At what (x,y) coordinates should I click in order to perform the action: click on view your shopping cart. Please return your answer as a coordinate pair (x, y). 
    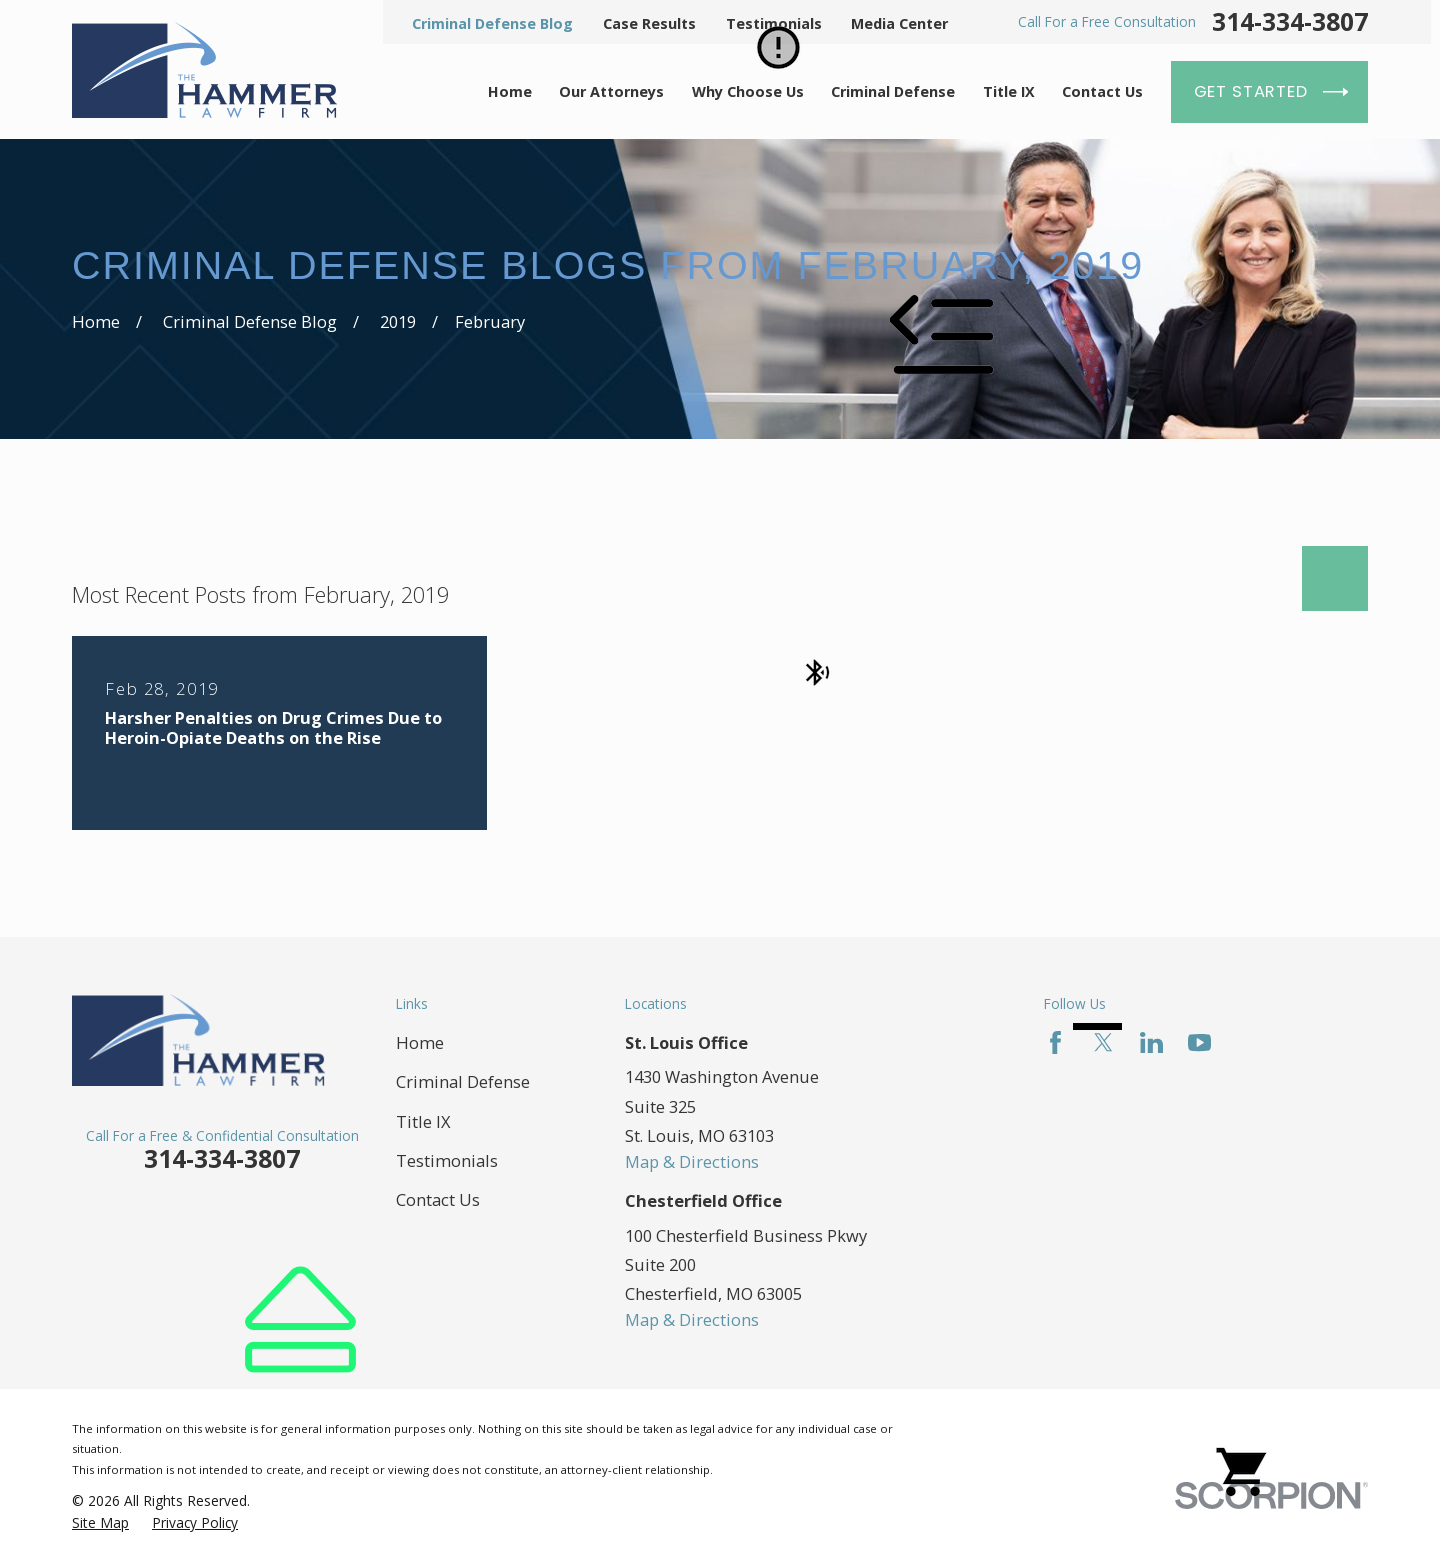
    Looking at the image, I should click on (1243, 1472).